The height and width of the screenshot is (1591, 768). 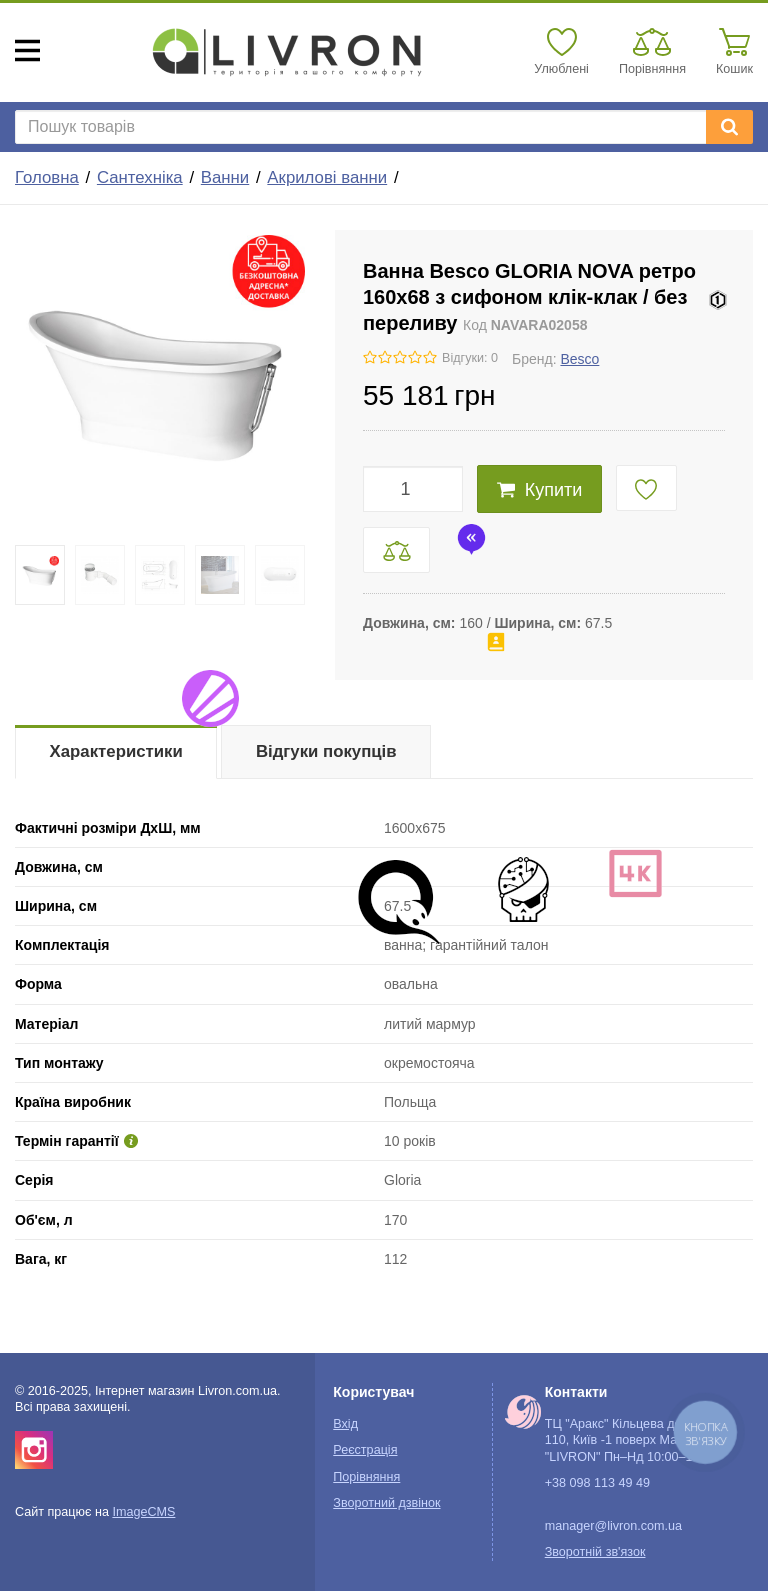 What do you see at coordinates (210, 698) in the screenshot?
I see `ESL Gaming logo` at bounding box center [210, 698].